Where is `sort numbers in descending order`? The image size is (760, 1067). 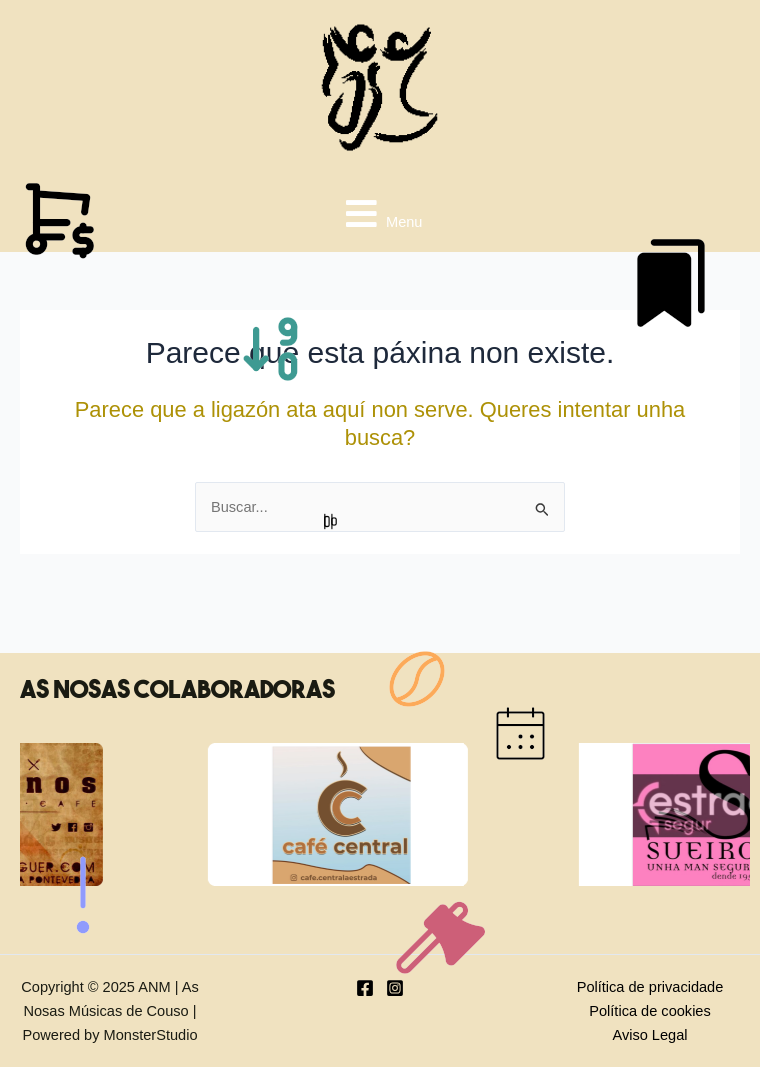
sort numbers in descending order is located at coordinates (272, 349).